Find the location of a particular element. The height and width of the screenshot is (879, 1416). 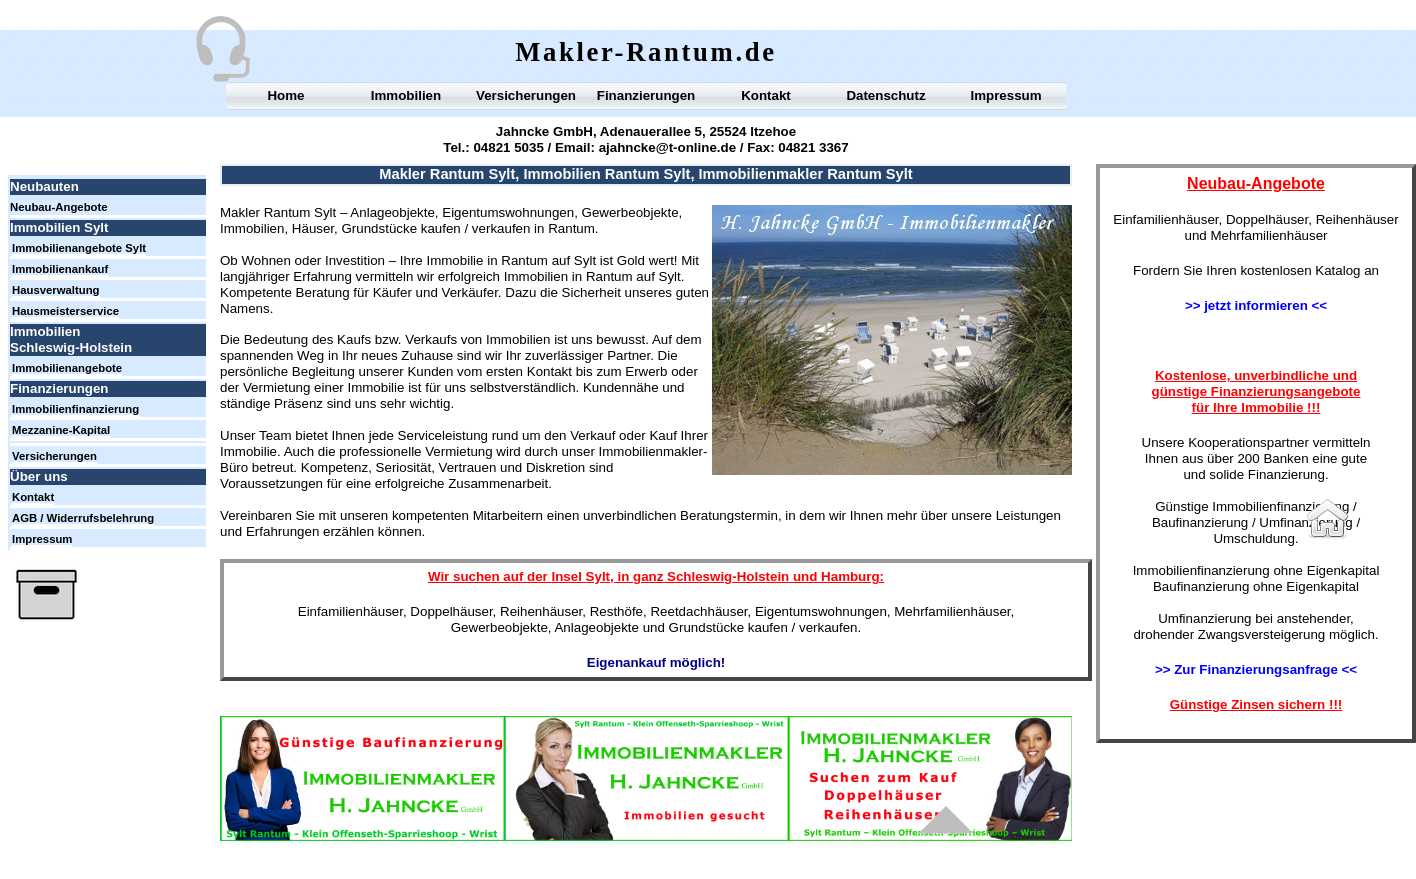

access archived emails is located at coordinates (46, 593).